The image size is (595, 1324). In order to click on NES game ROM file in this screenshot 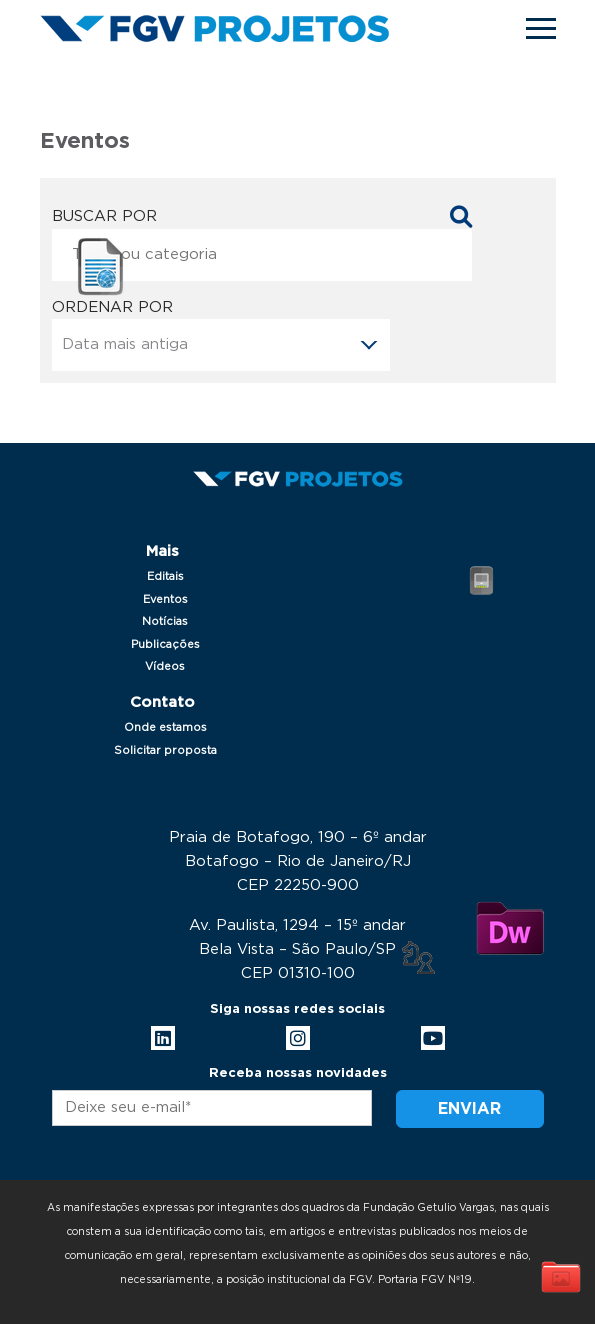, I will do `click(481, 580)`.